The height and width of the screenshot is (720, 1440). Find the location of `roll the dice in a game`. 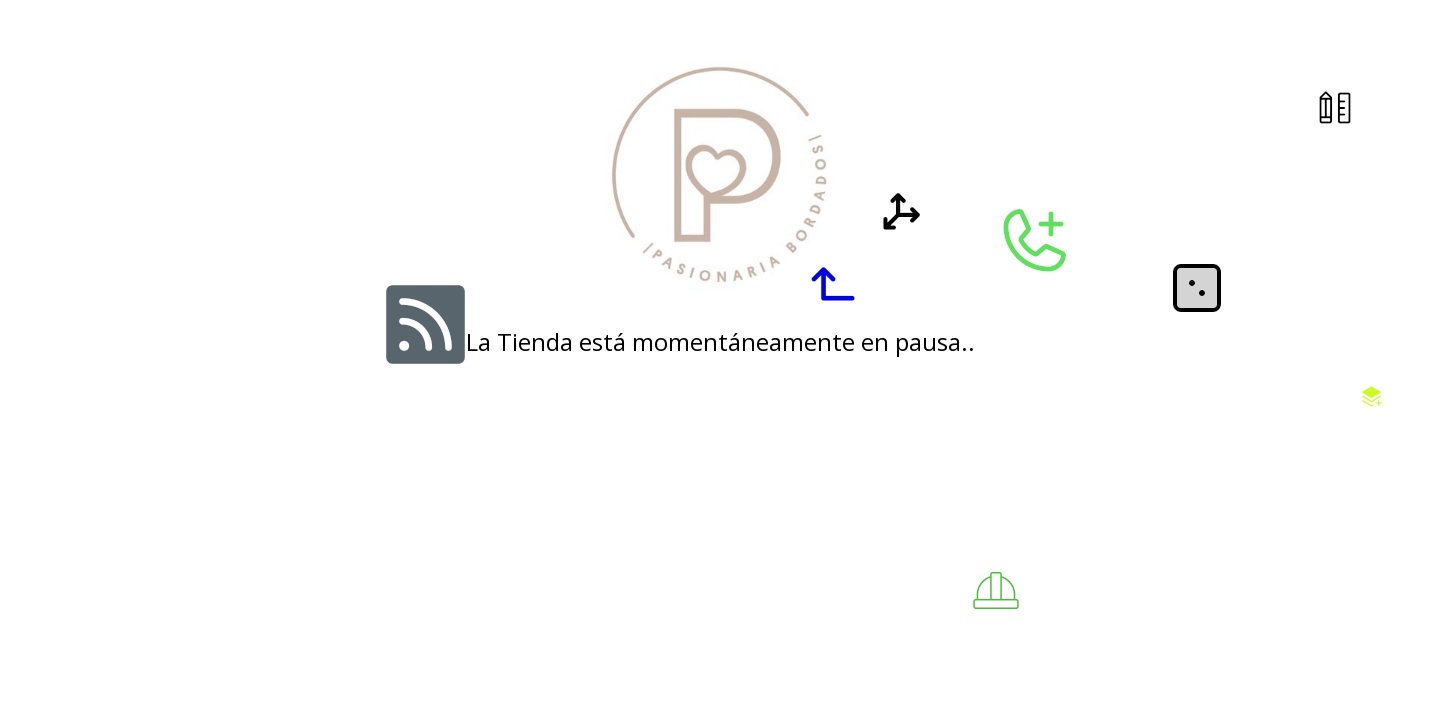

roll the dice in a game is located at coordinates (1197, 288).